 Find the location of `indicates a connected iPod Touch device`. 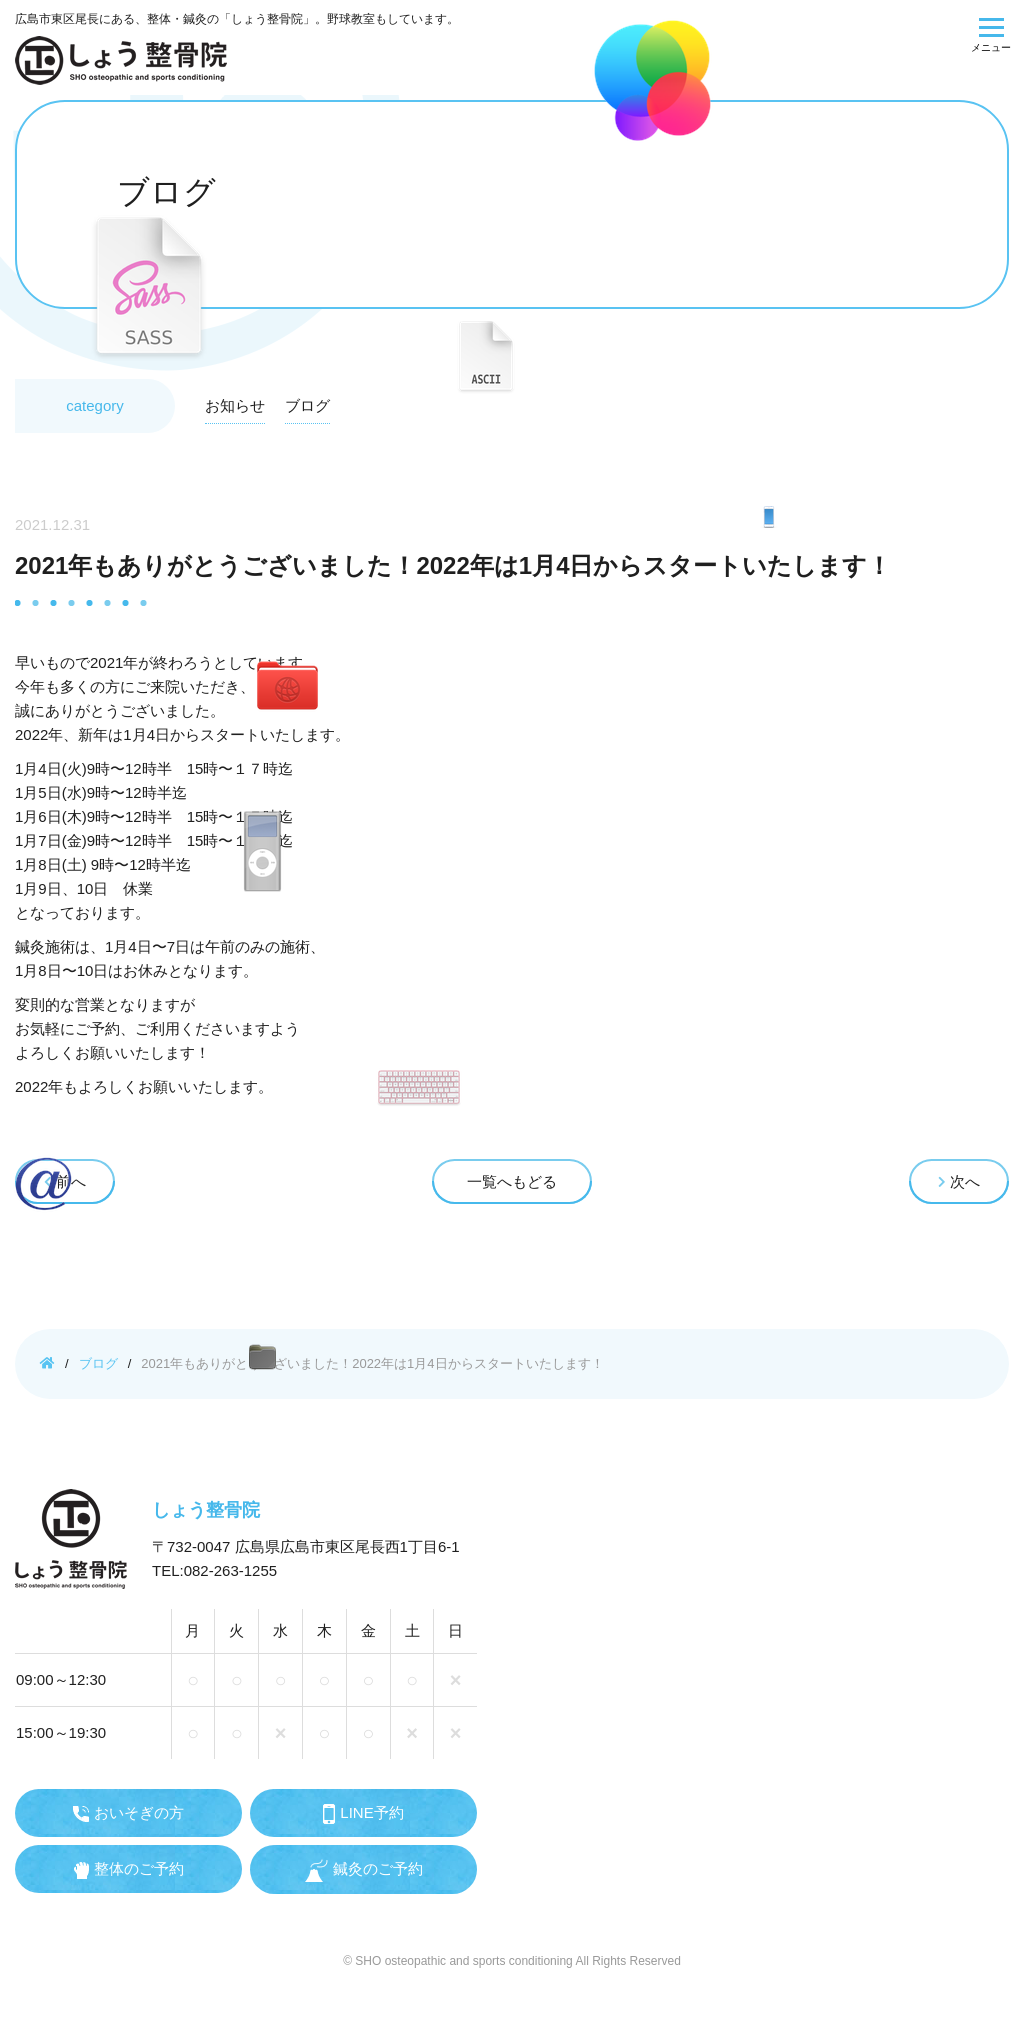

indicates a connected iPod Touch device is located at coordinates (769, 517).